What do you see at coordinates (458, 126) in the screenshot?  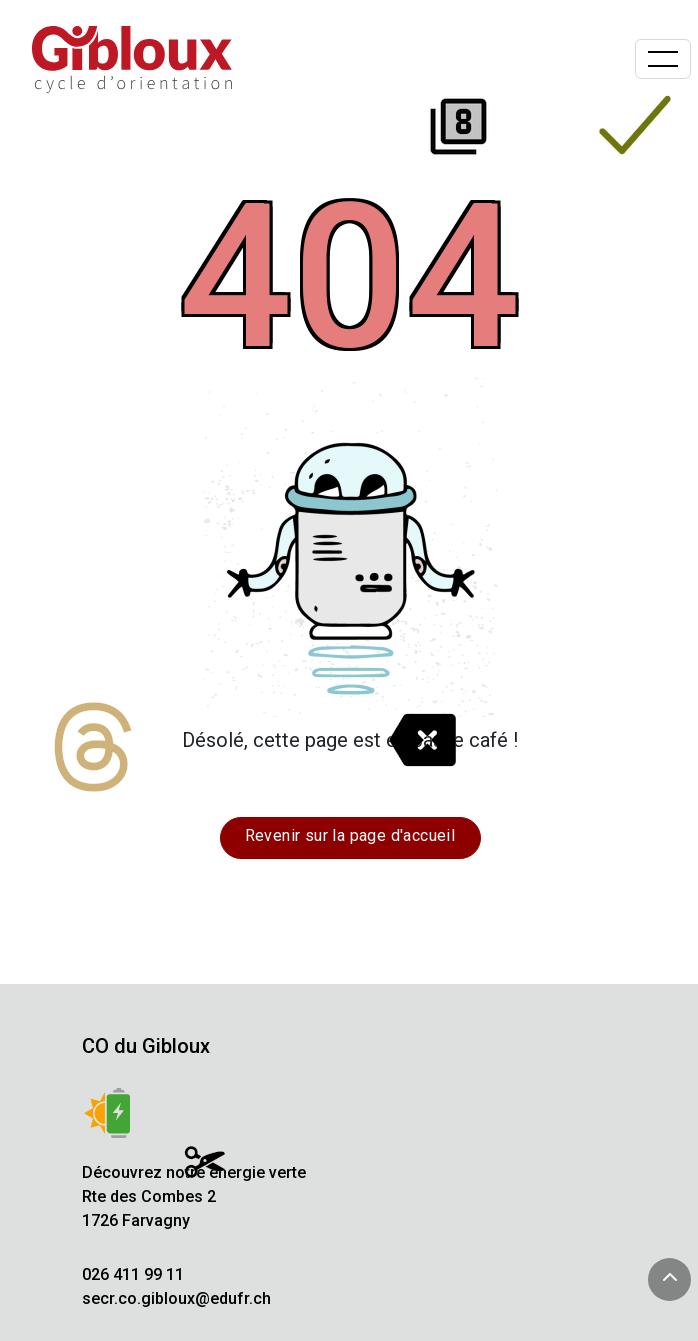 I see `view photo filter number 8` at bounding box center [458, 126].